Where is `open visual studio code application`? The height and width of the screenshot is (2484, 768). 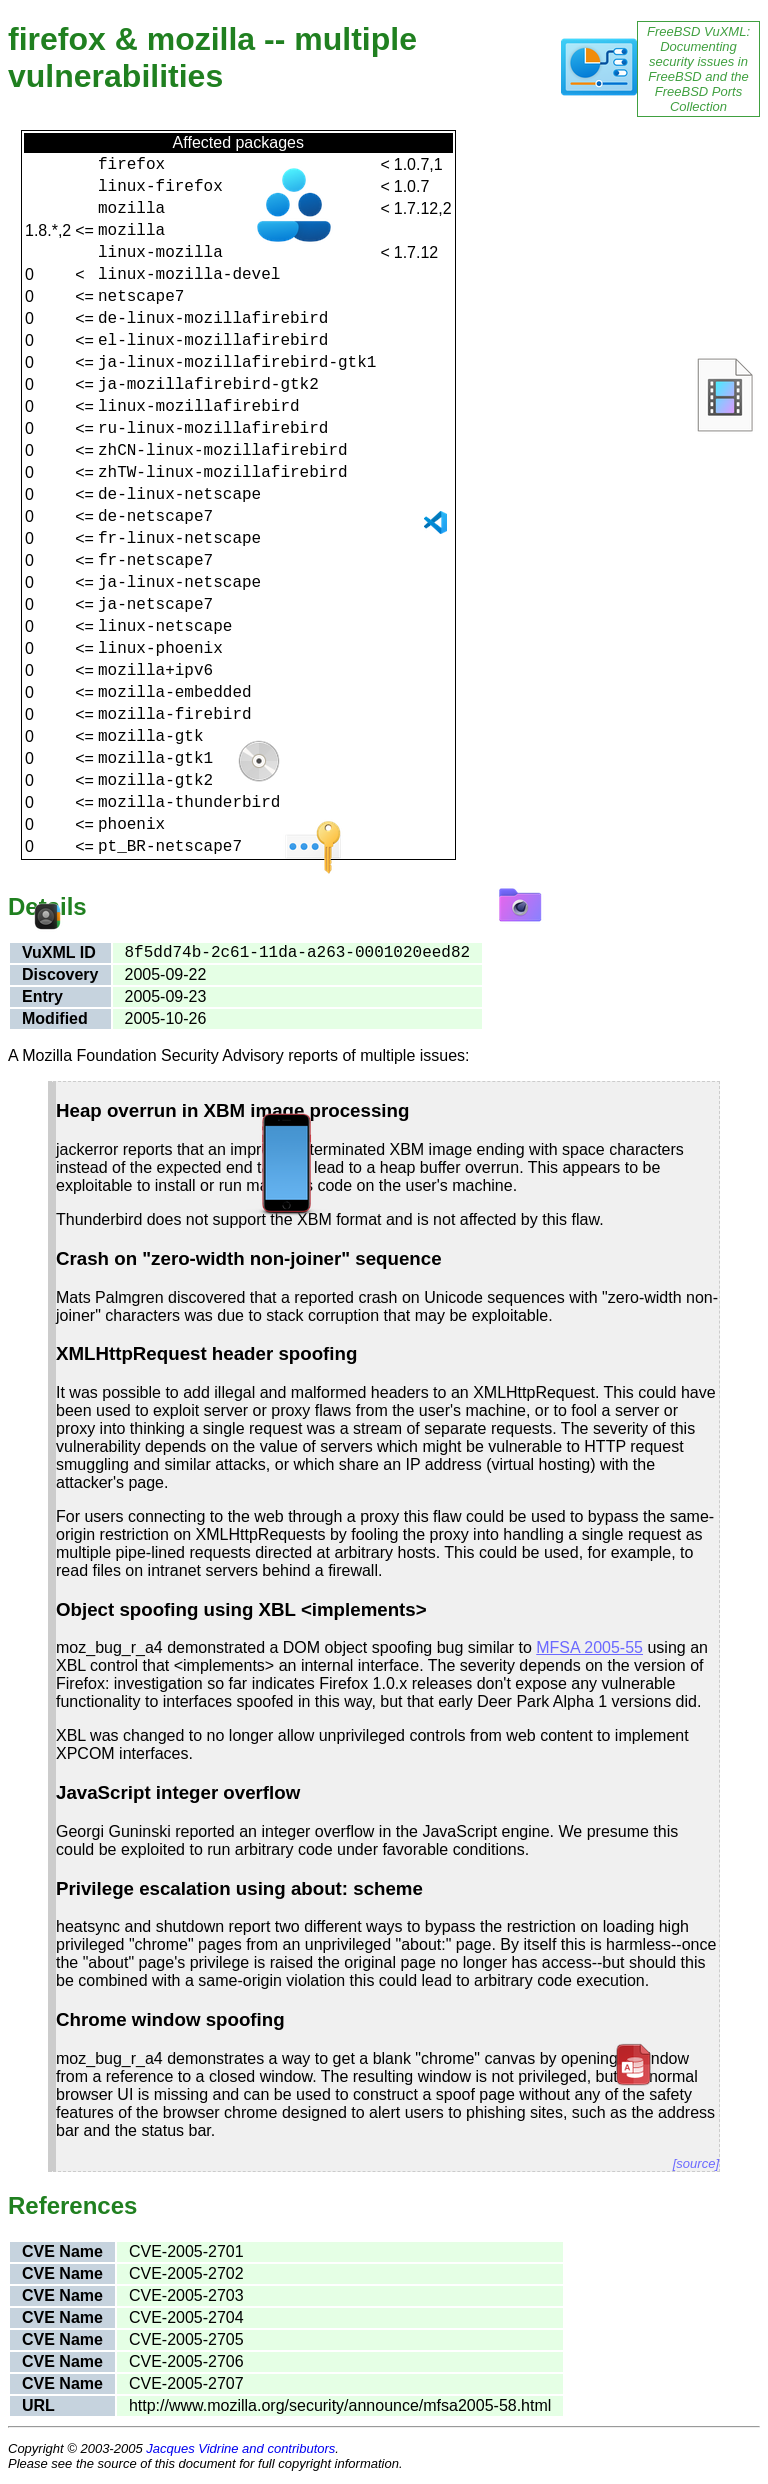
open visual studio code application is located at coordinates (435, 522).